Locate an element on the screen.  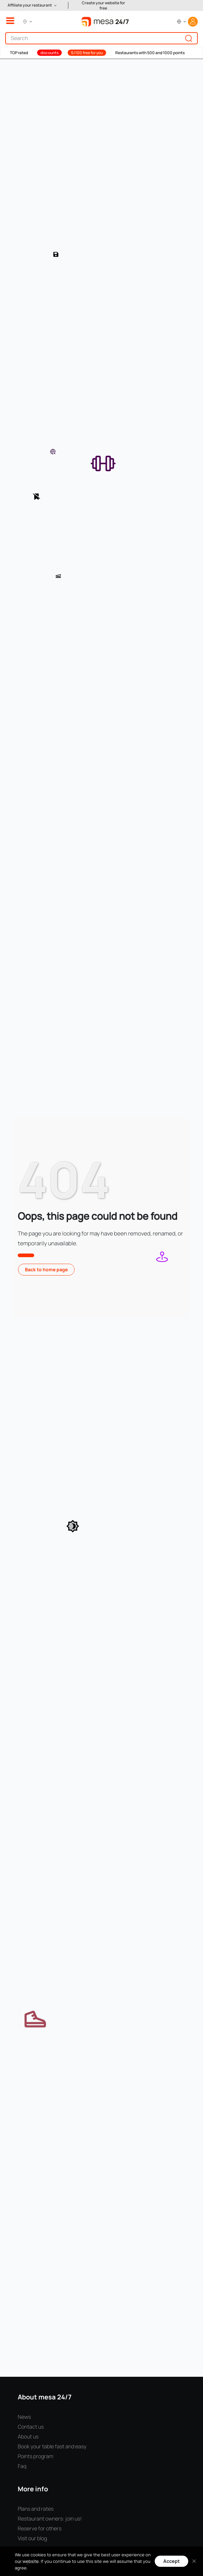
access footwear or shoe category is located at coordinates (34, 2020).